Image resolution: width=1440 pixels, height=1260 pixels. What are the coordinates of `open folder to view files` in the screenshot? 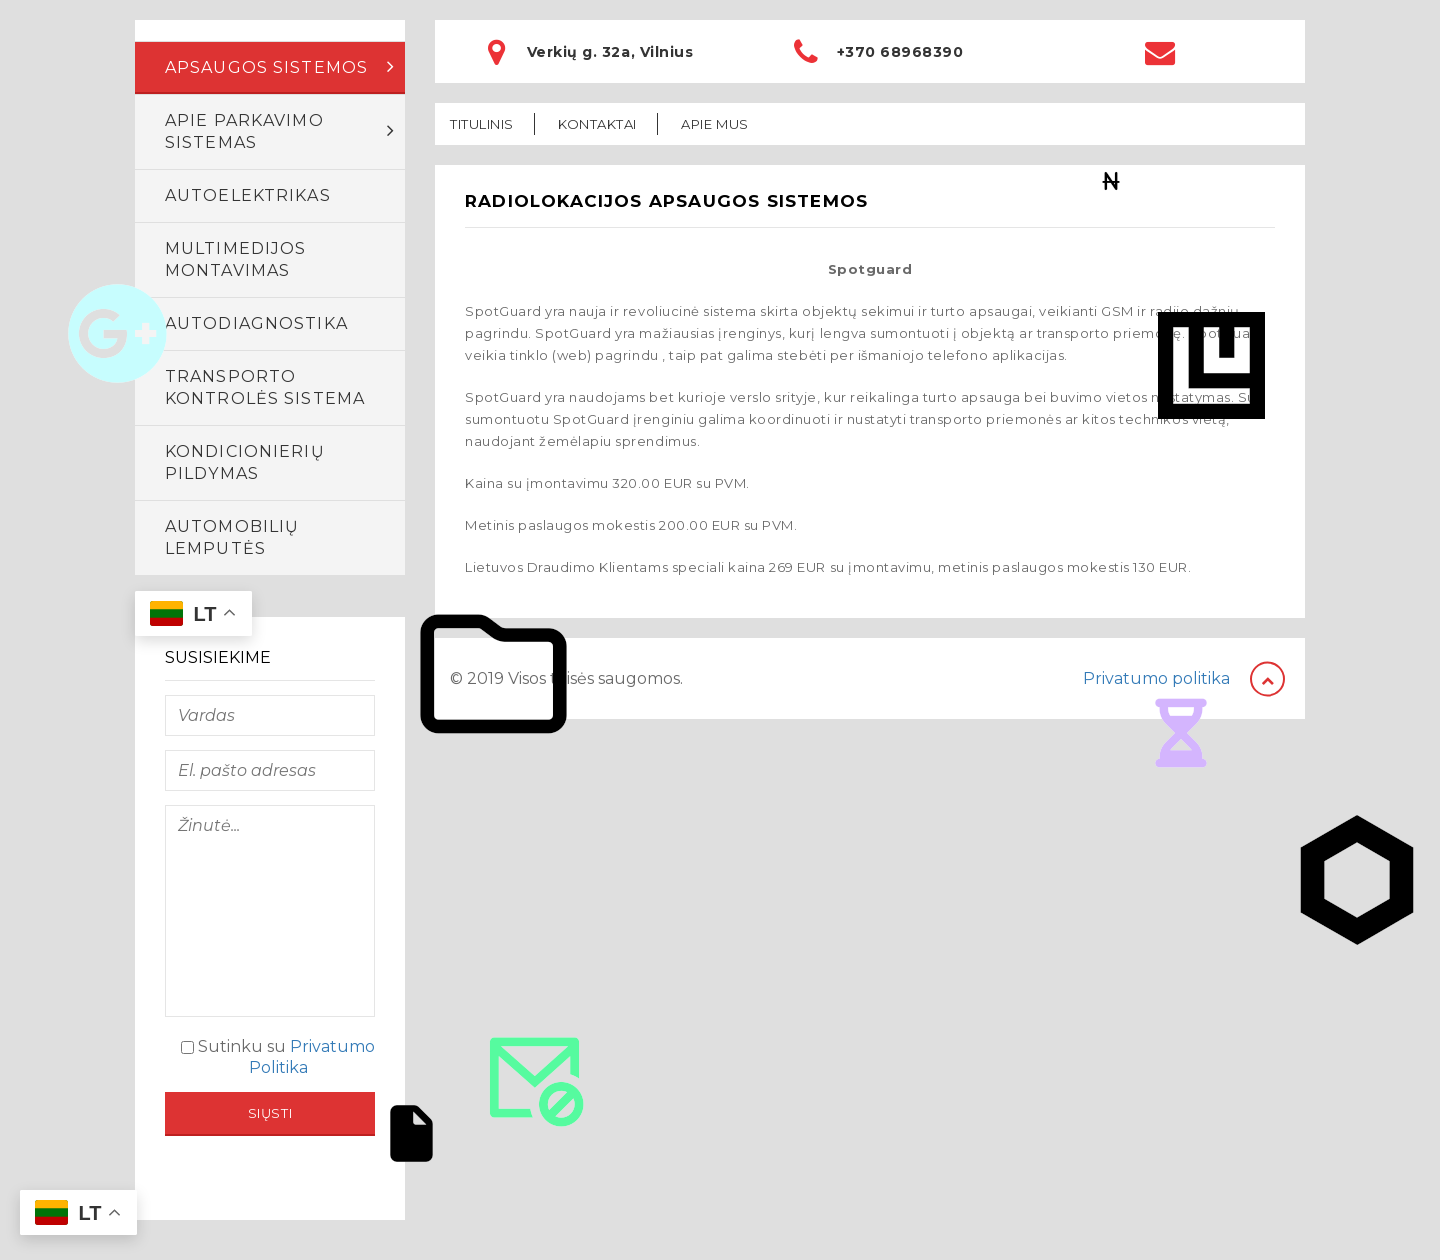 It's located at (493, 678).